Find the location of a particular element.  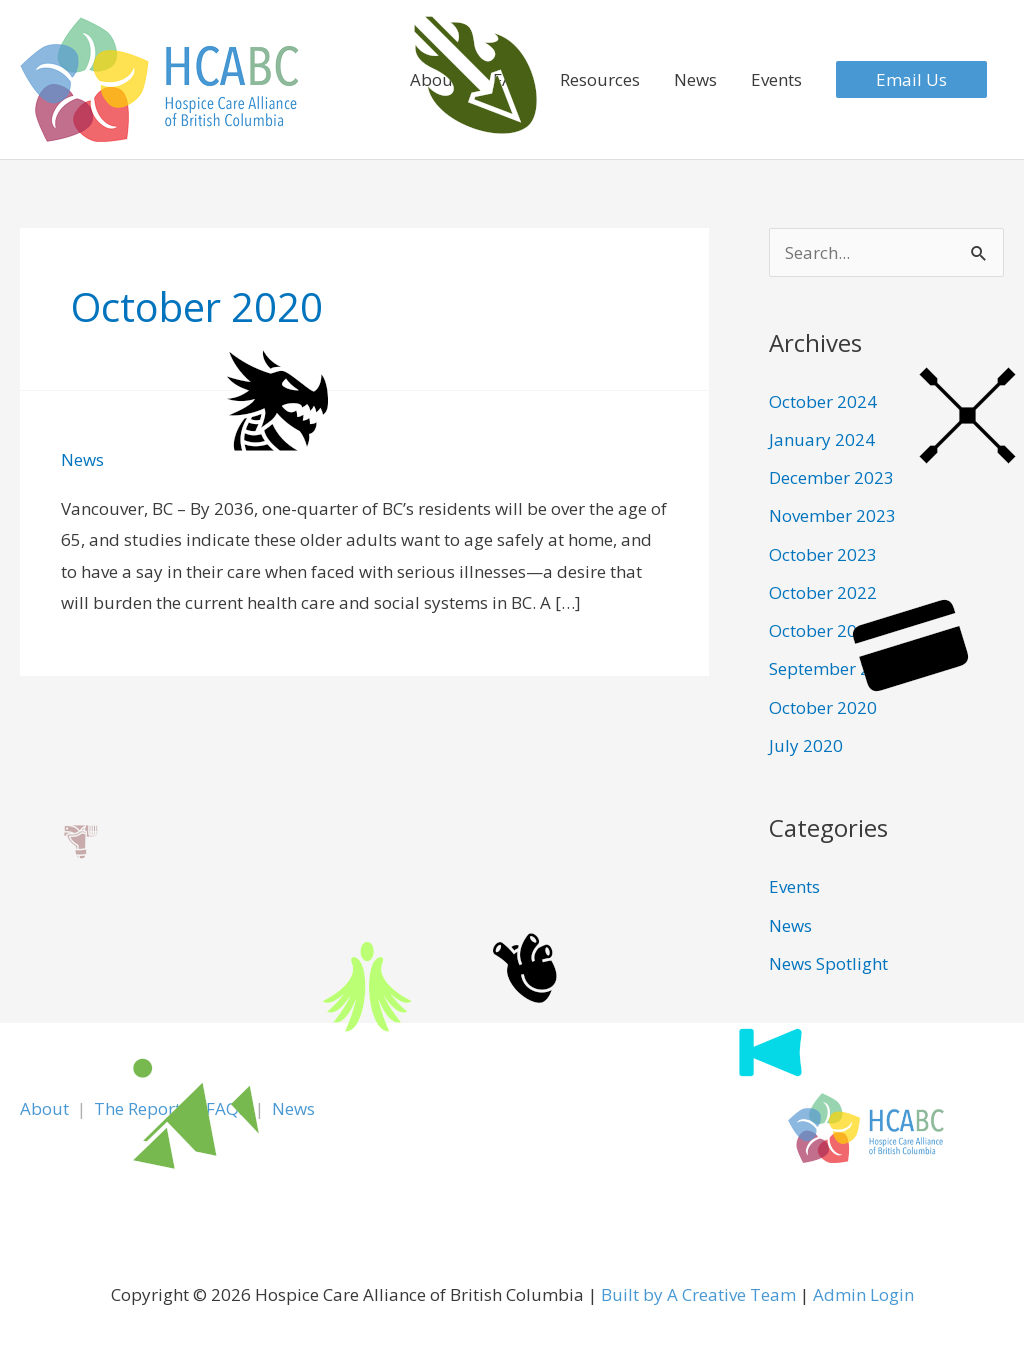

view health or vital statistics is located at coordinates (526, 968).